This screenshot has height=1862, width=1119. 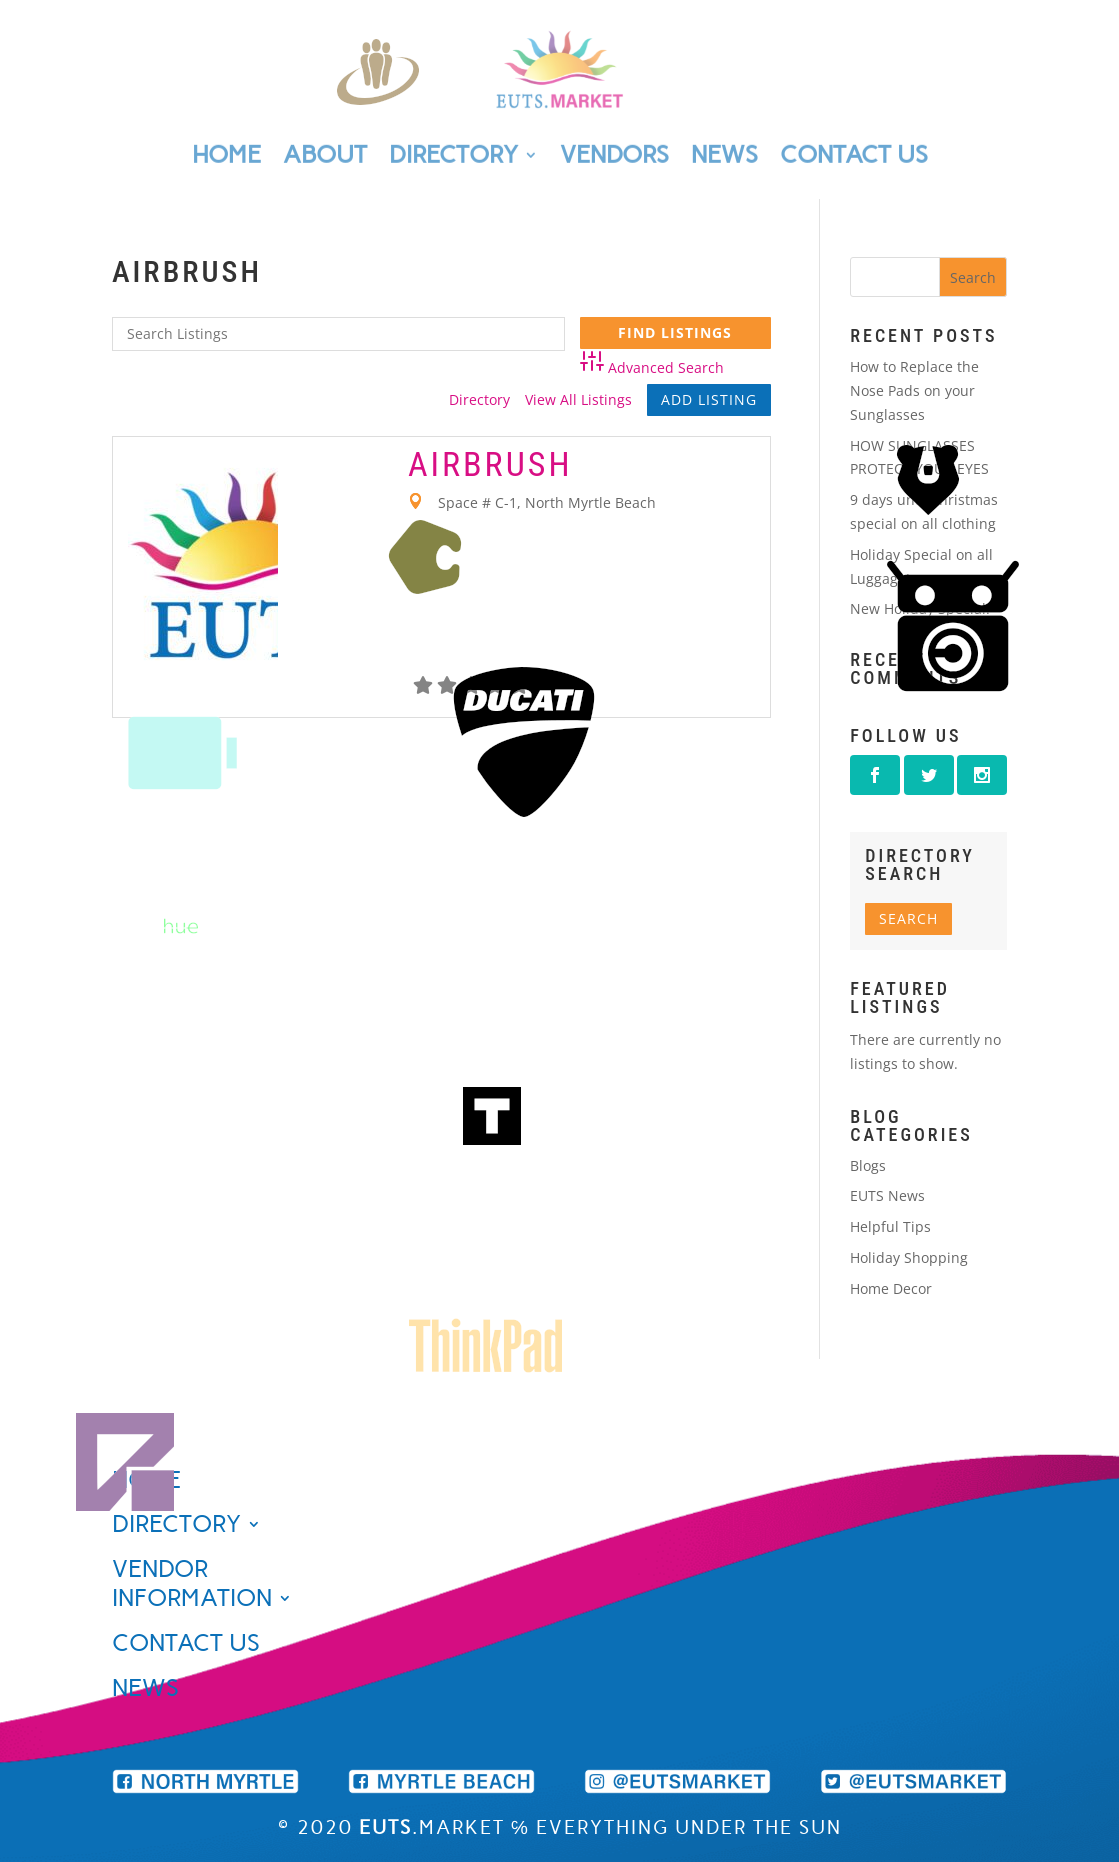 What do you see at coordinates (180, 753) in the screenshot?
I see `indicates current battery level` at bounding box center [180, 753].